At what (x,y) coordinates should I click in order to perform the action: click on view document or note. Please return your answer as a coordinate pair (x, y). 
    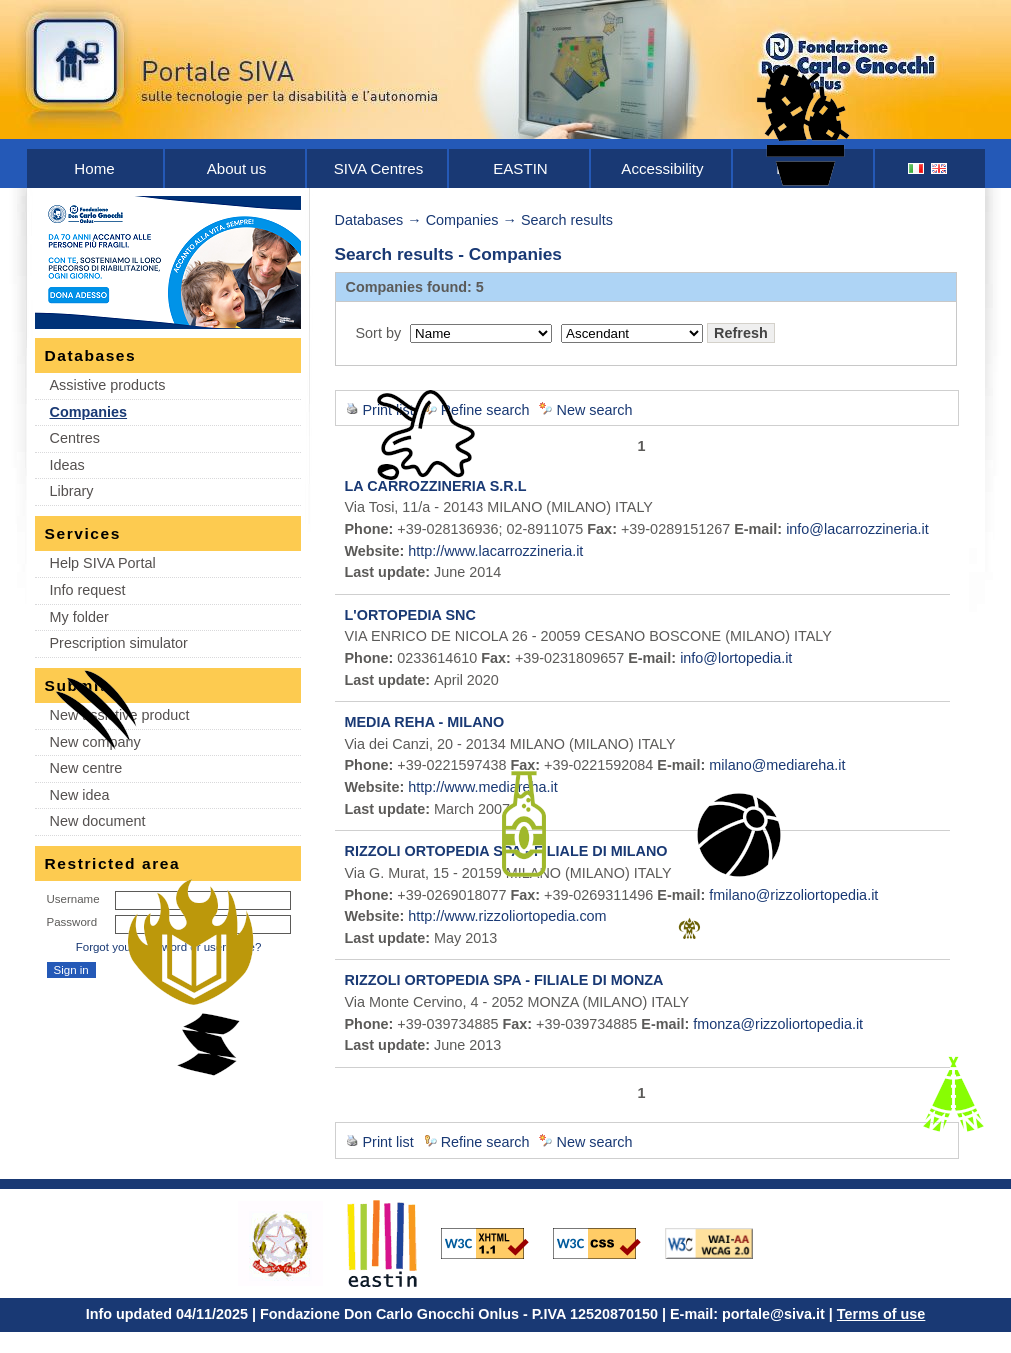
    Looking at the image, I should click on (208, 1044).